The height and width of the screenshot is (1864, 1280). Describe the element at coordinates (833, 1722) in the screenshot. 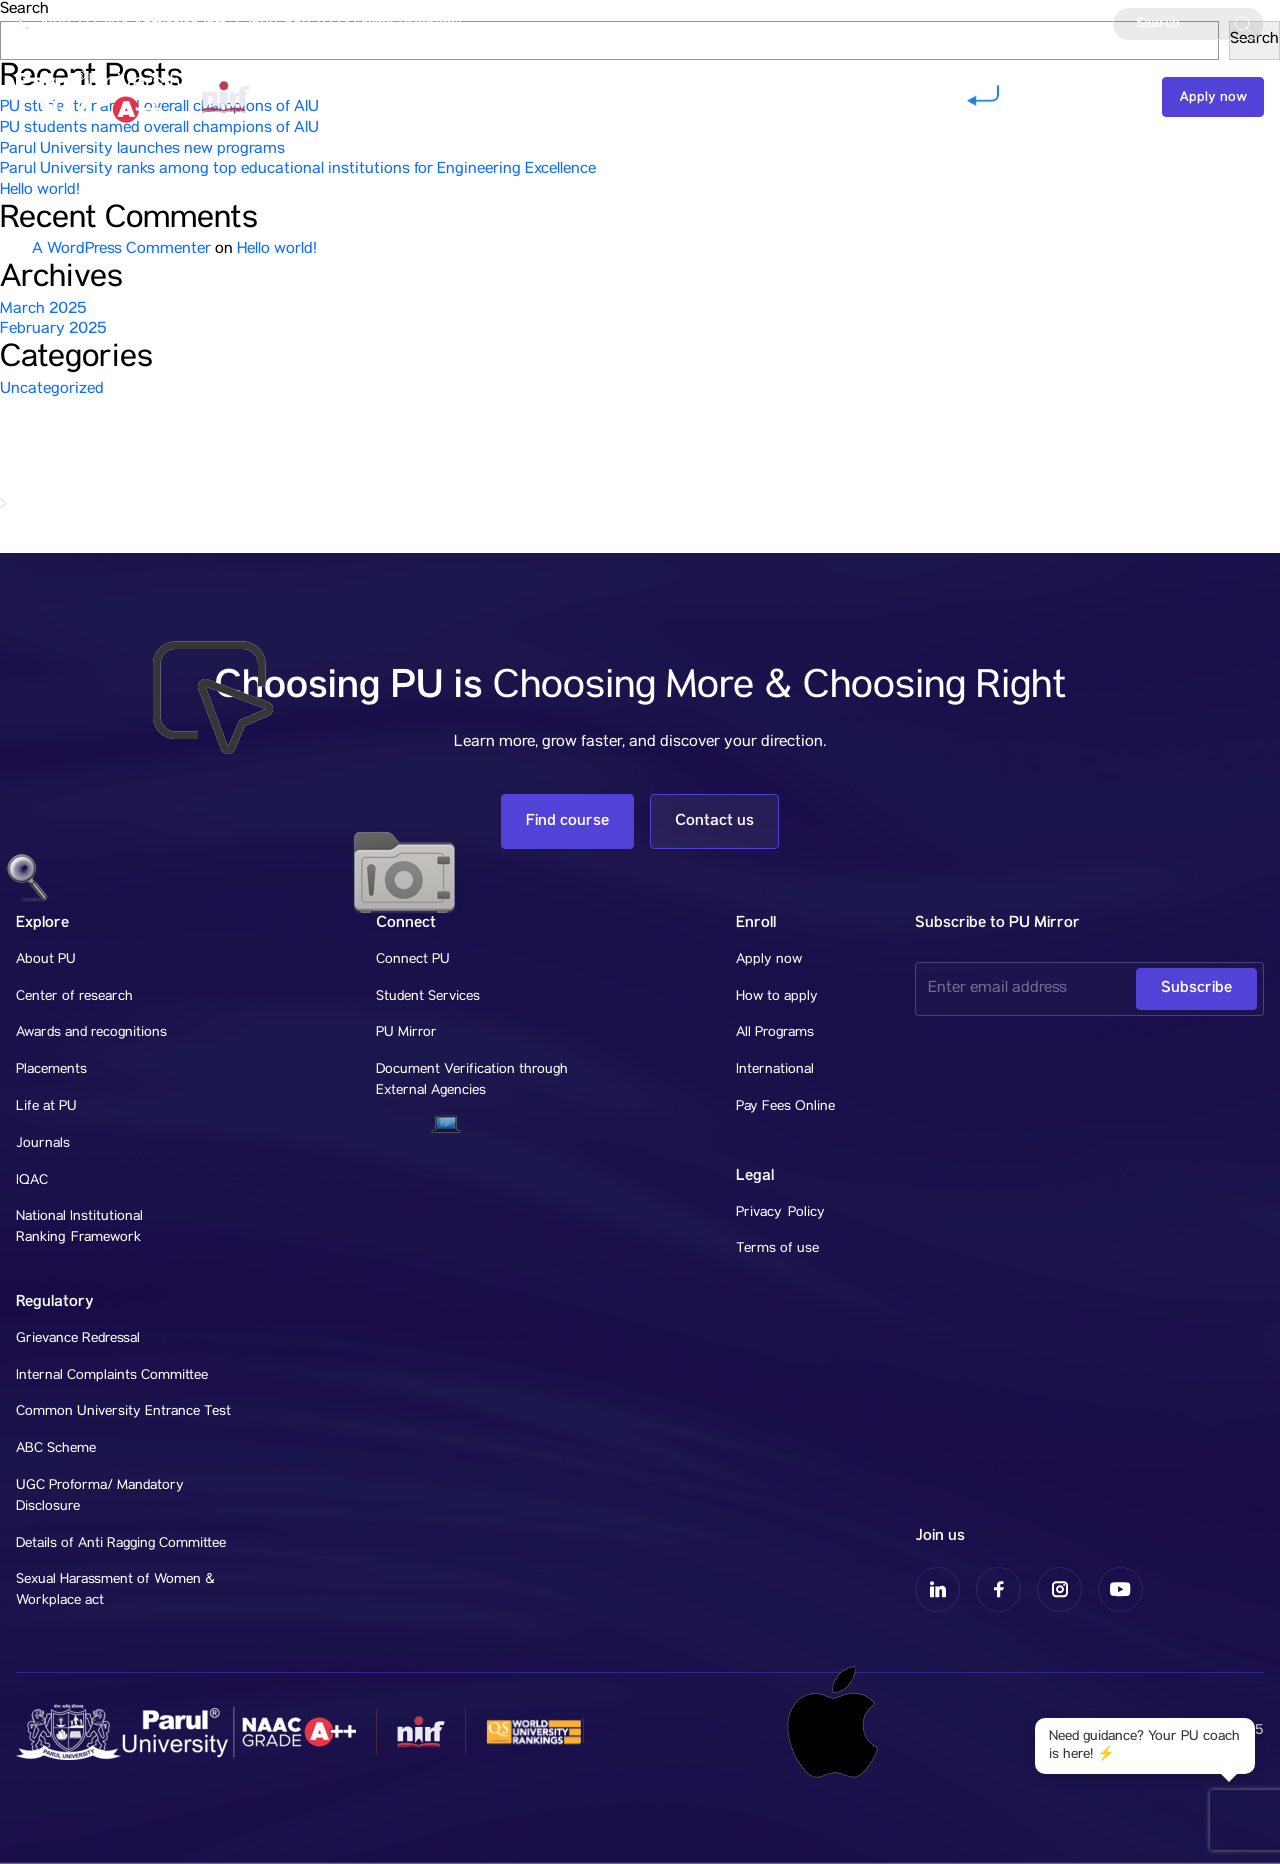

I see `apple internal system component` at that location.